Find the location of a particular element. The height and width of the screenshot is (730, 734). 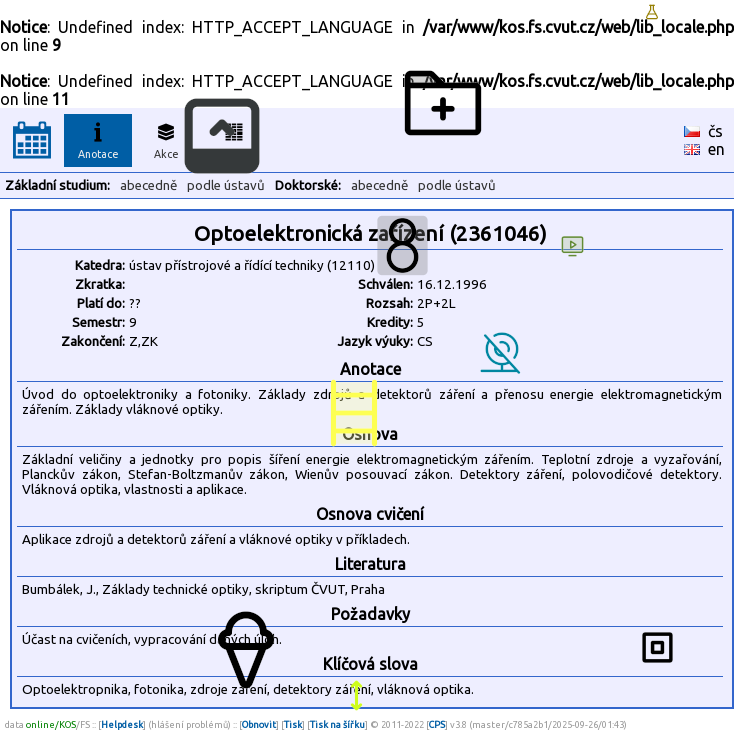

Square payment services logo is located at coordinates (657, 647).